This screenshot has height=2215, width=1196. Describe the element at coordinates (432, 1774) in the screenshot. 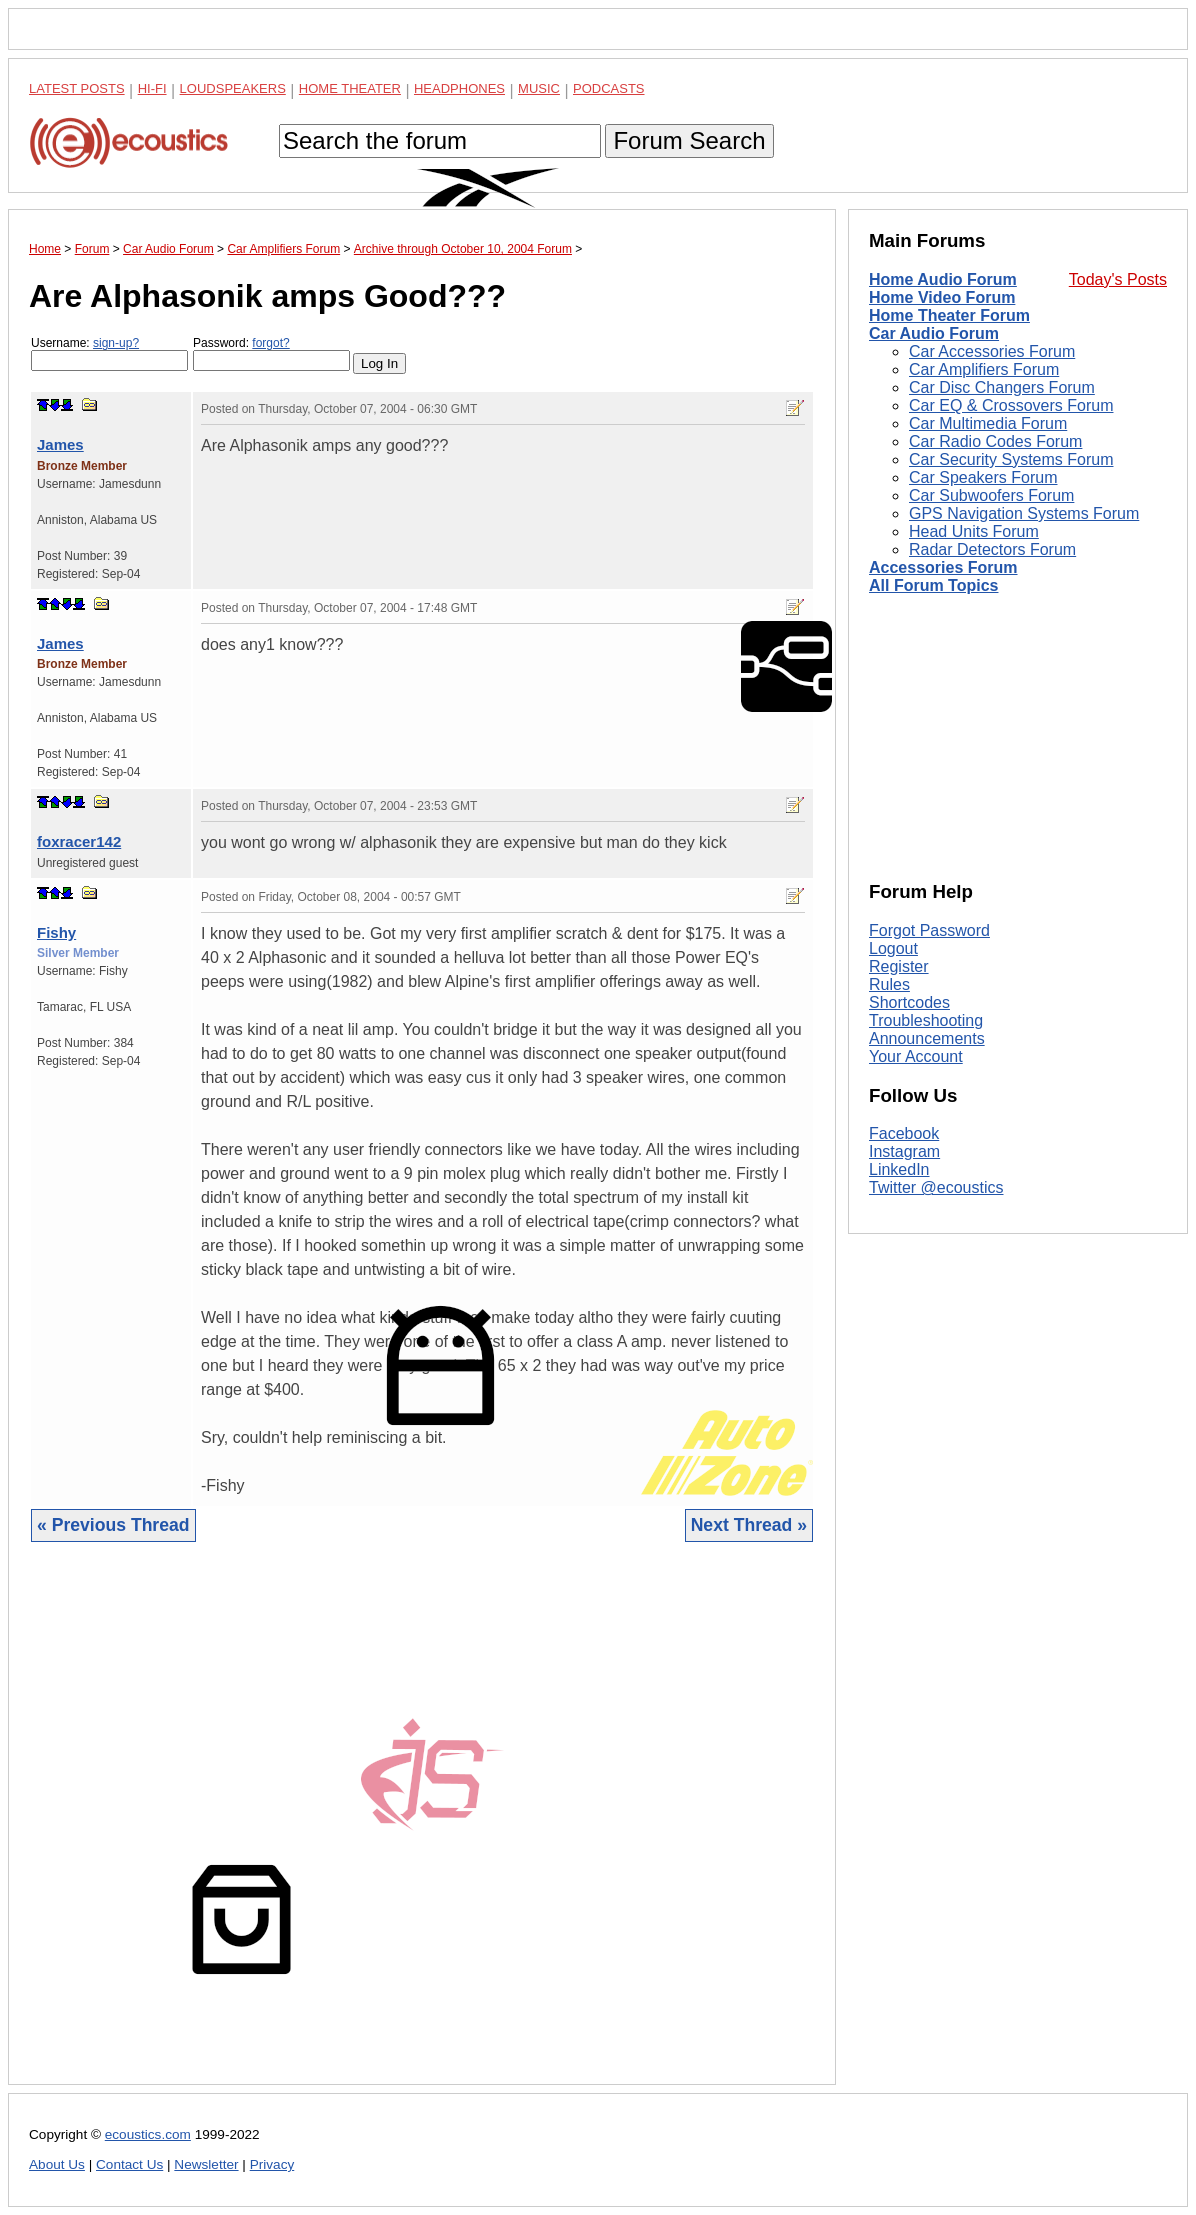

I see `ejs templating engine logo` at that location.